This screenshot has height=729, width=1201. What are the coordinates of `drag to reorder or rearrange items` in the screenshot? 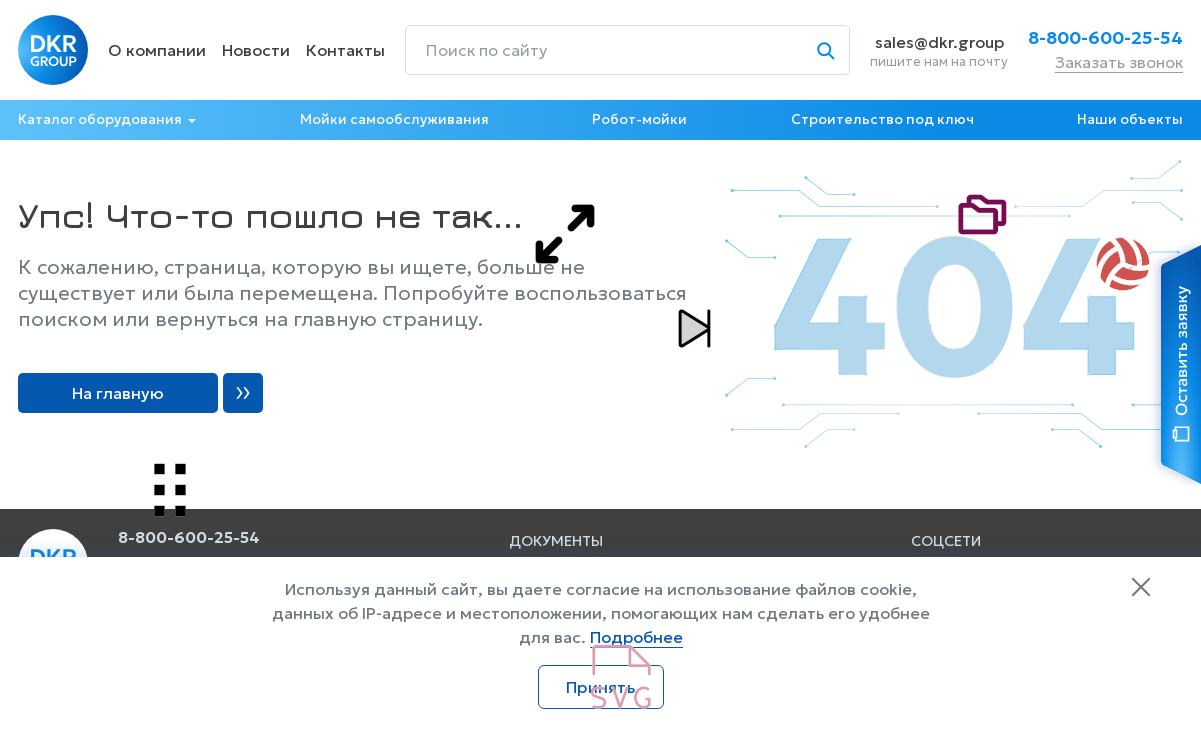 It's located at (170, 490).